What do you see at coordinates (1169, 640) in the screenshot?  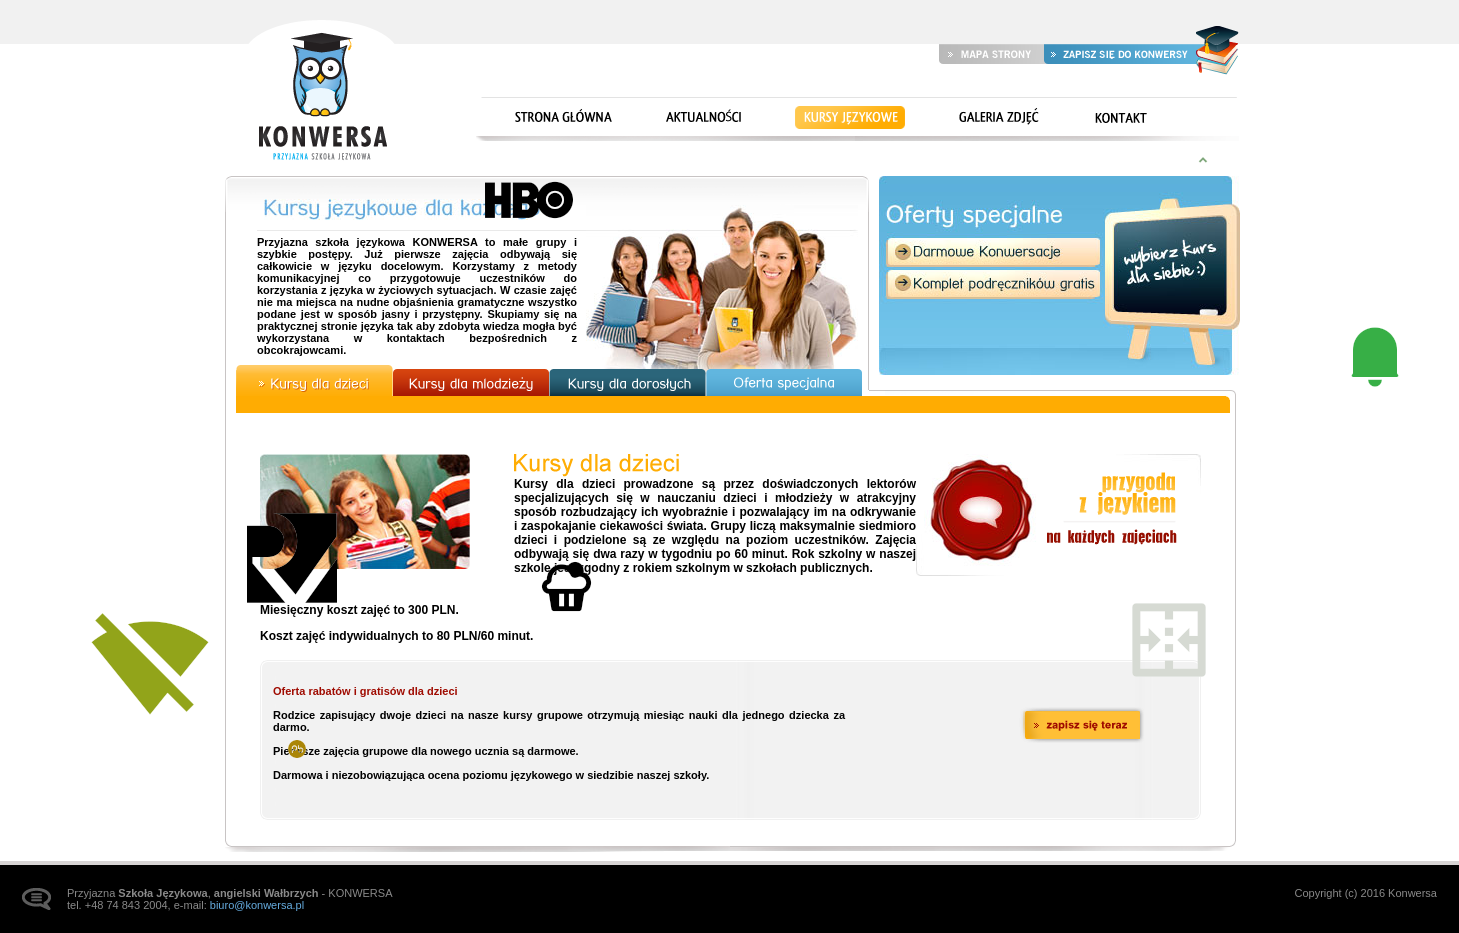 I see `merge selected cells horizontally in a table` at bounding box center [1169, 640].